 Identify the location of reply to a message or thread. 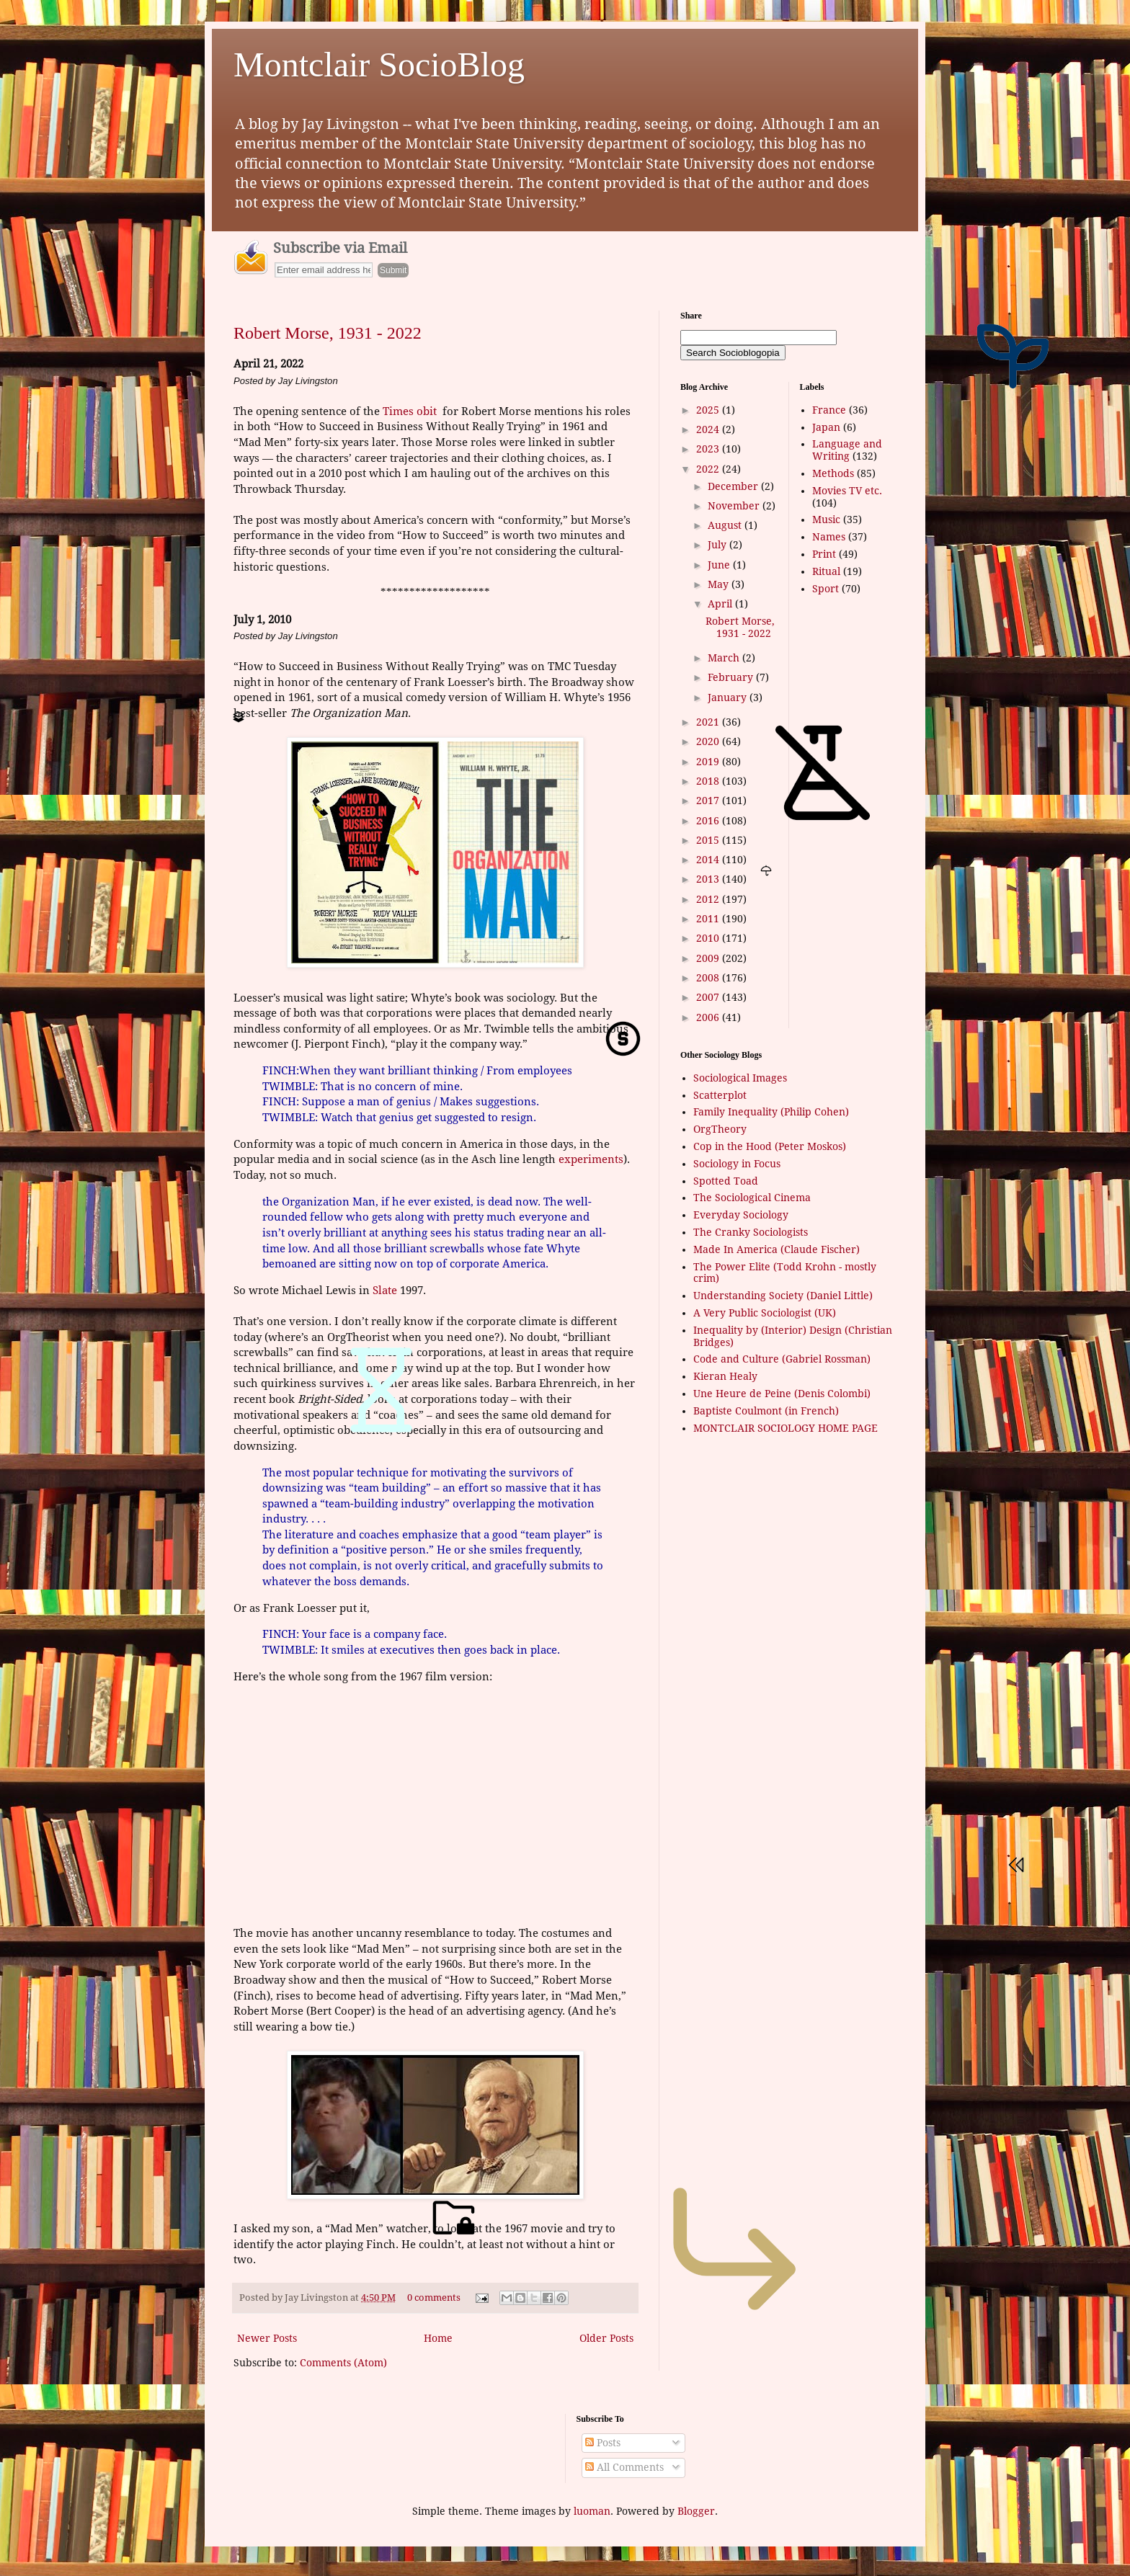
(734, 2249).